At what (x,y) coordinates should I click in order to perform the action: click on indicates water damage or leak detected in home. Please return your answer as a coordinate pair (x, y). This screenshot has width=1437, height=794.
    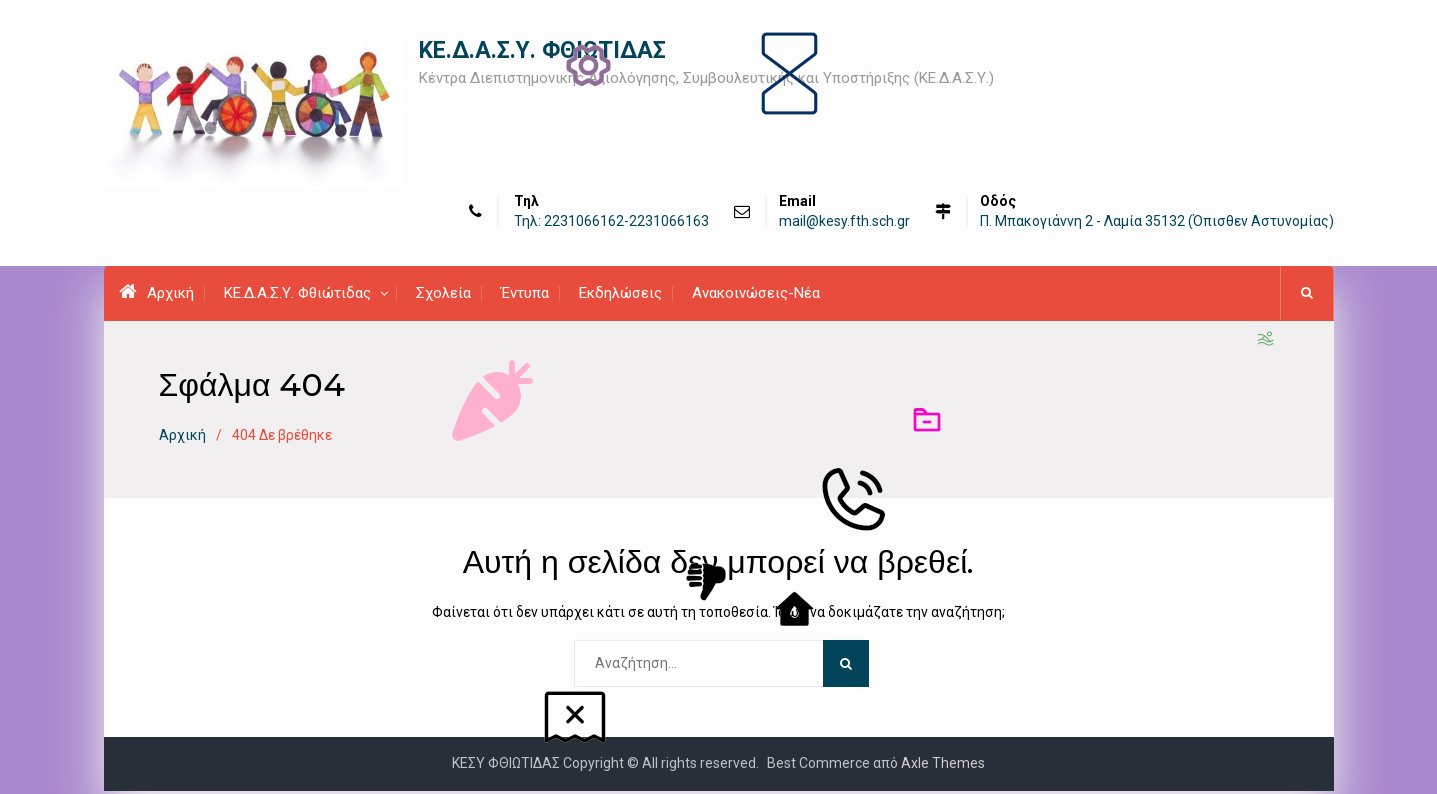
    Looking at the image, I should click on (794, 609).